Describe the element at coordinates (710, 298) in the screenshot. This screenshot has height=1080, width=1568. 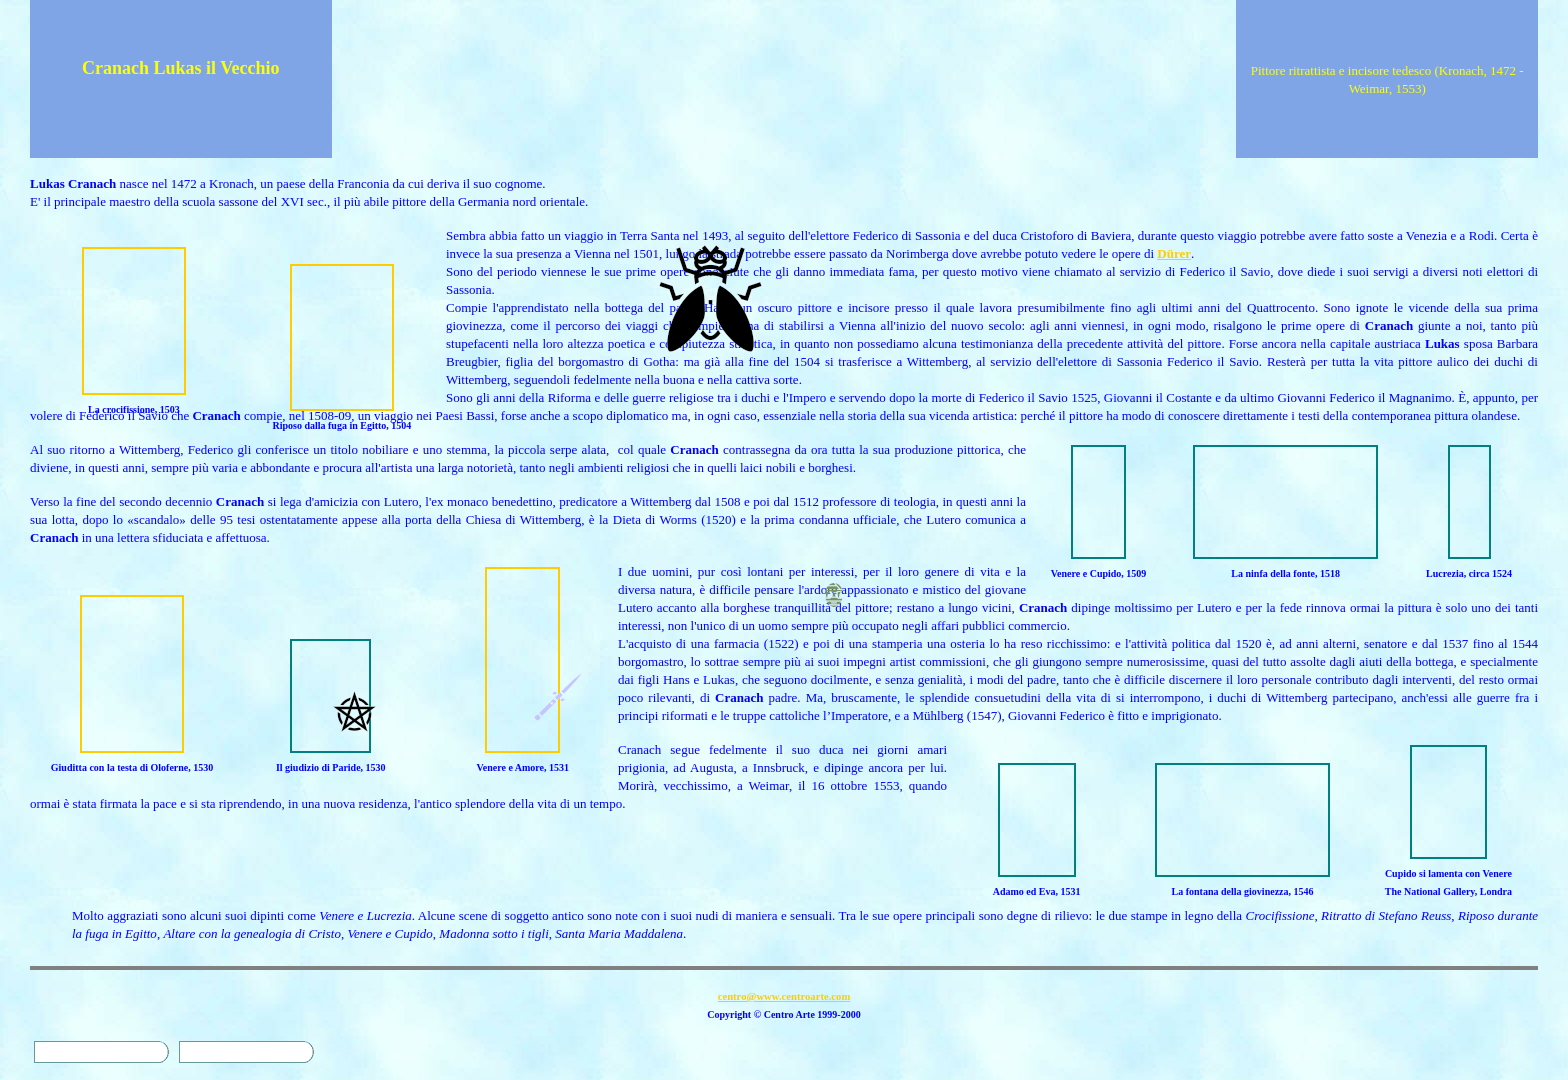
I see `indicates a bug or pest-related feature in a game` at that location.